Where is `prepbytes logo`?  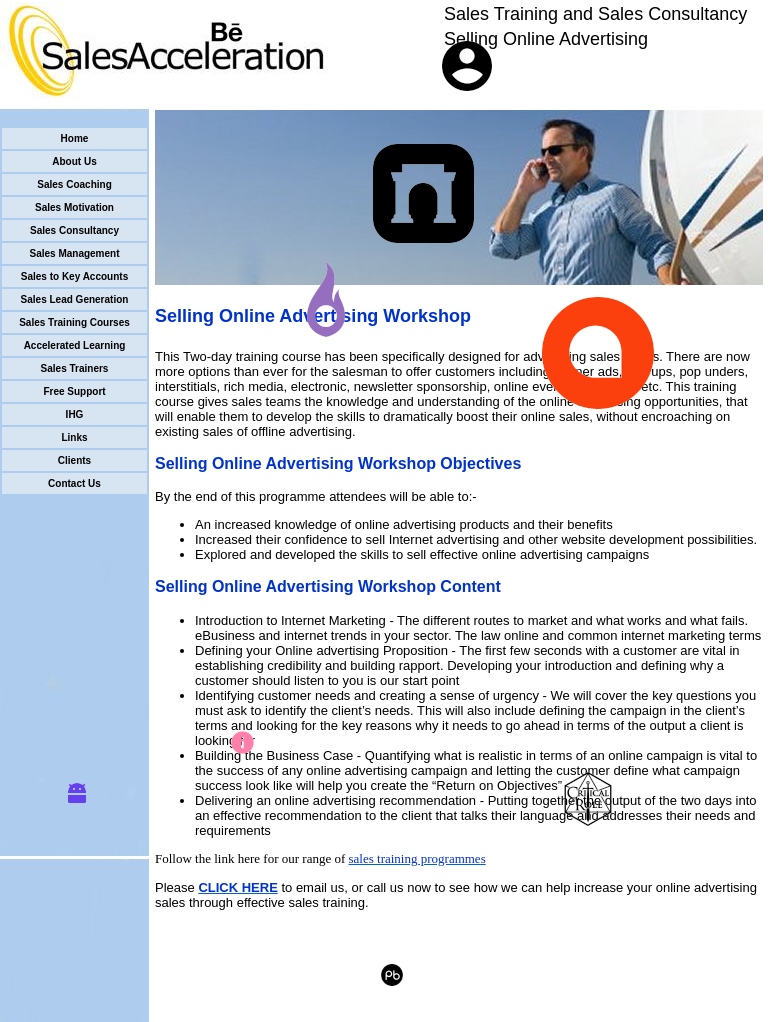
prepbytes logo is located at coordinates (392, 975).